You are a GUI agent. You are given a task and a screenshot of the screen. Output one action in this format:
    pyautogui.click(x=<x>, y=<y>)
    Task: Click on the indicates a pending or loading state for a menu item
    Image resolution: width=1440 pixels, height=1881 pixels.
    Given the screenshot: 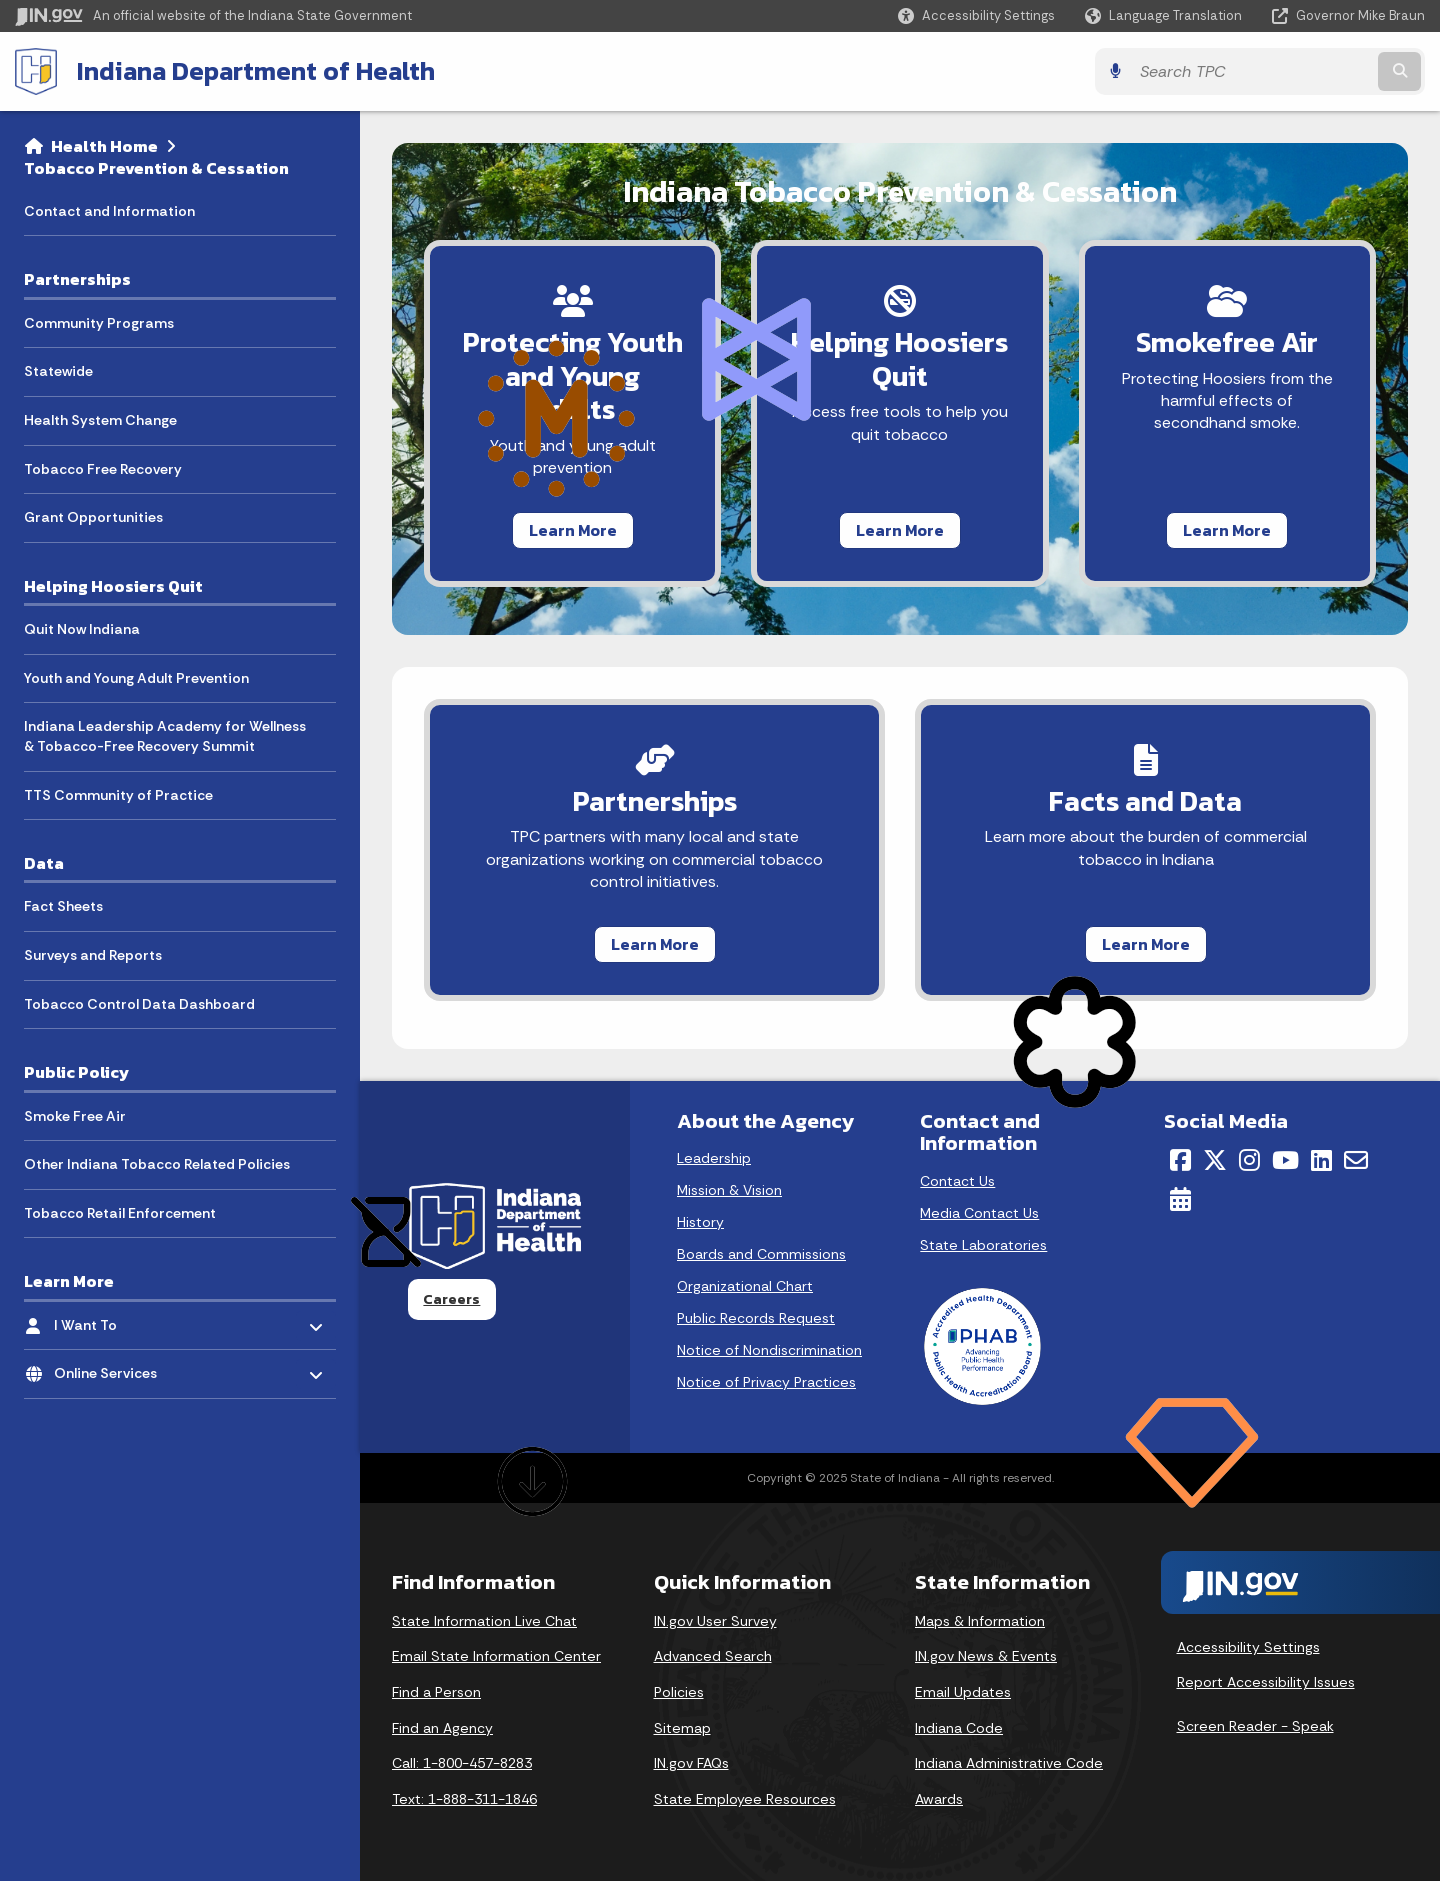 What is the action you would take?
    pyautogui.click(x=556, y=418)
    